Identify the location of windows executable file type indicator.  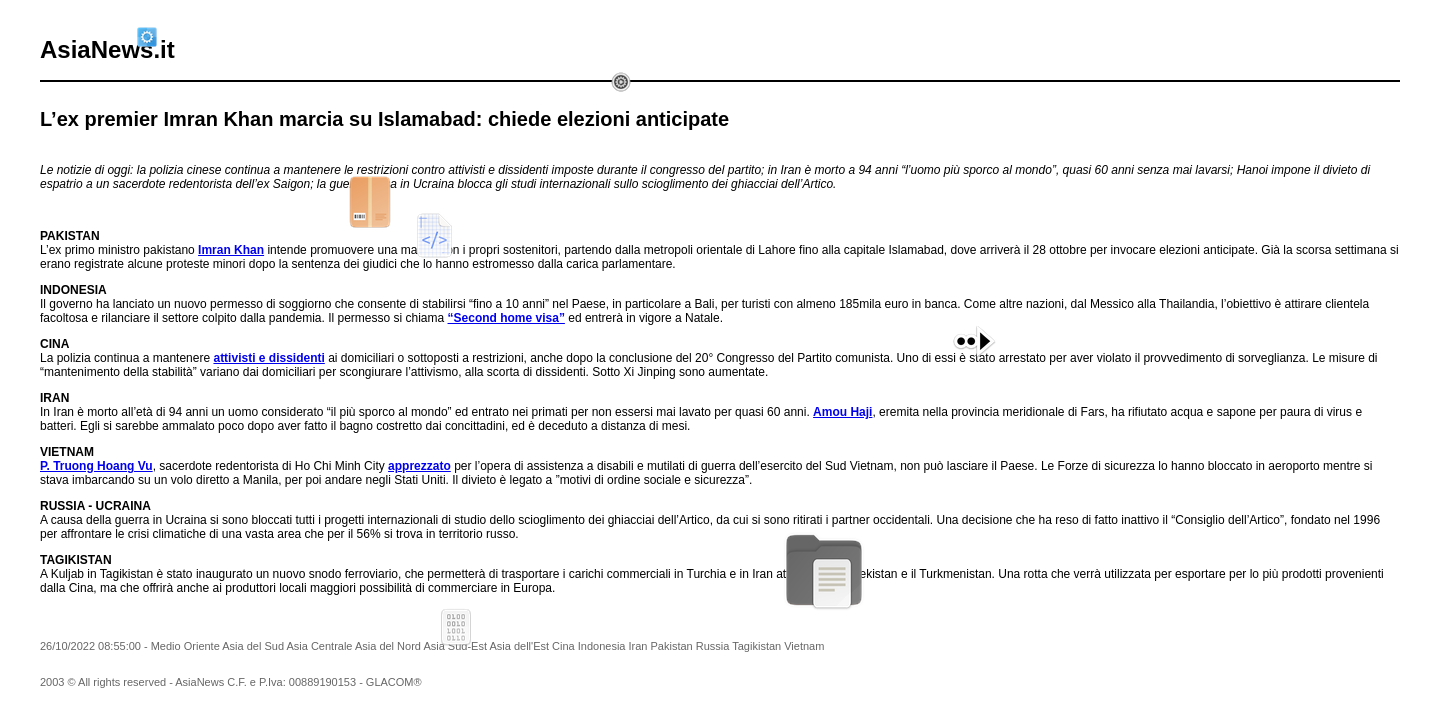
(147, 37).